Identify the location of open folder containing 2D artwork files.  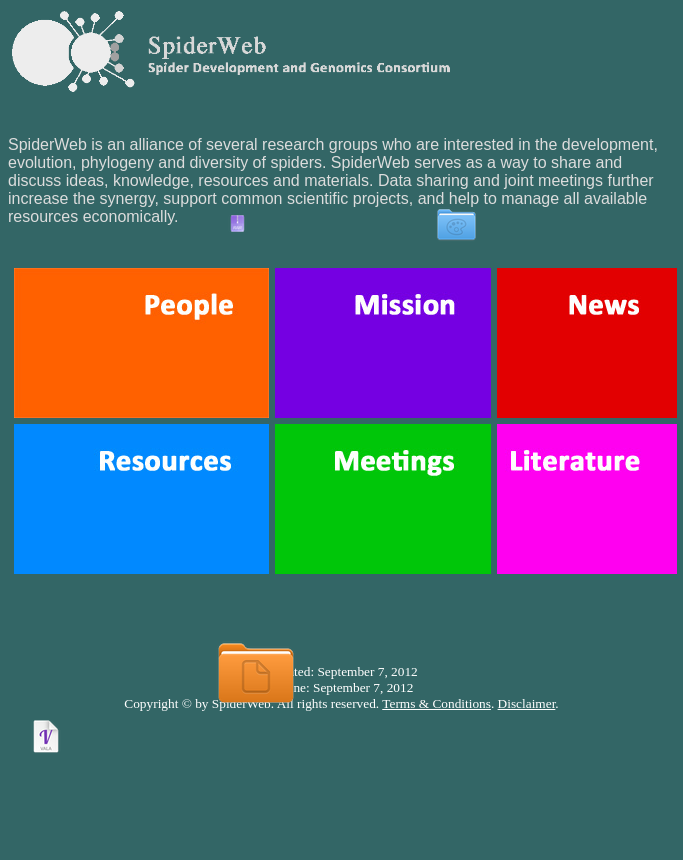
(456, 224).